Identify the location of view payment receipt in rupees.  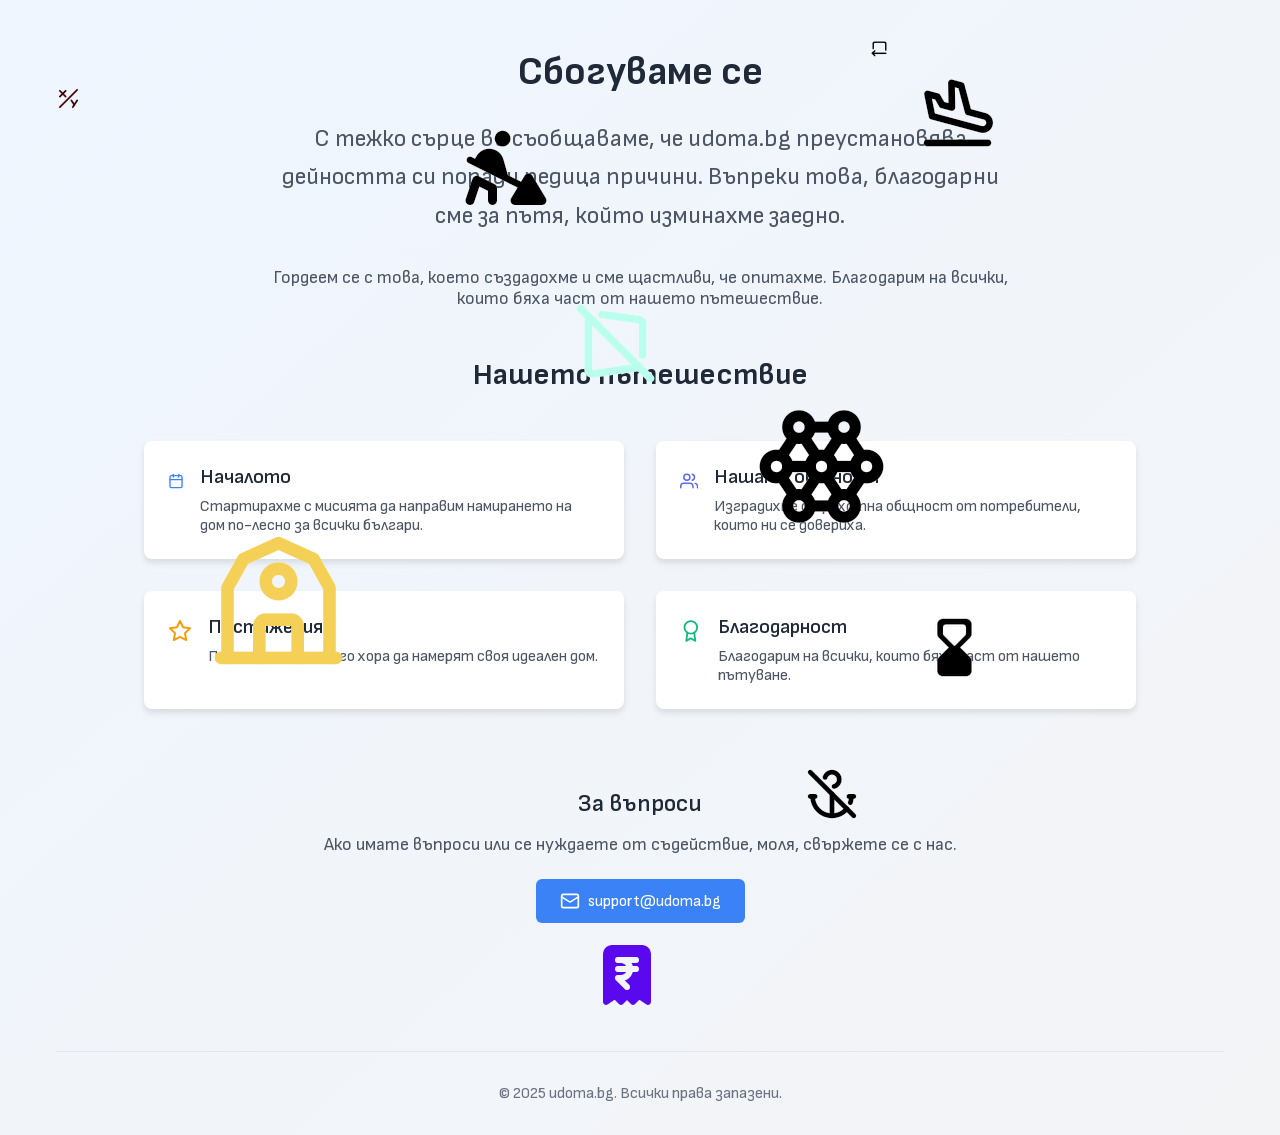
(627, 975).